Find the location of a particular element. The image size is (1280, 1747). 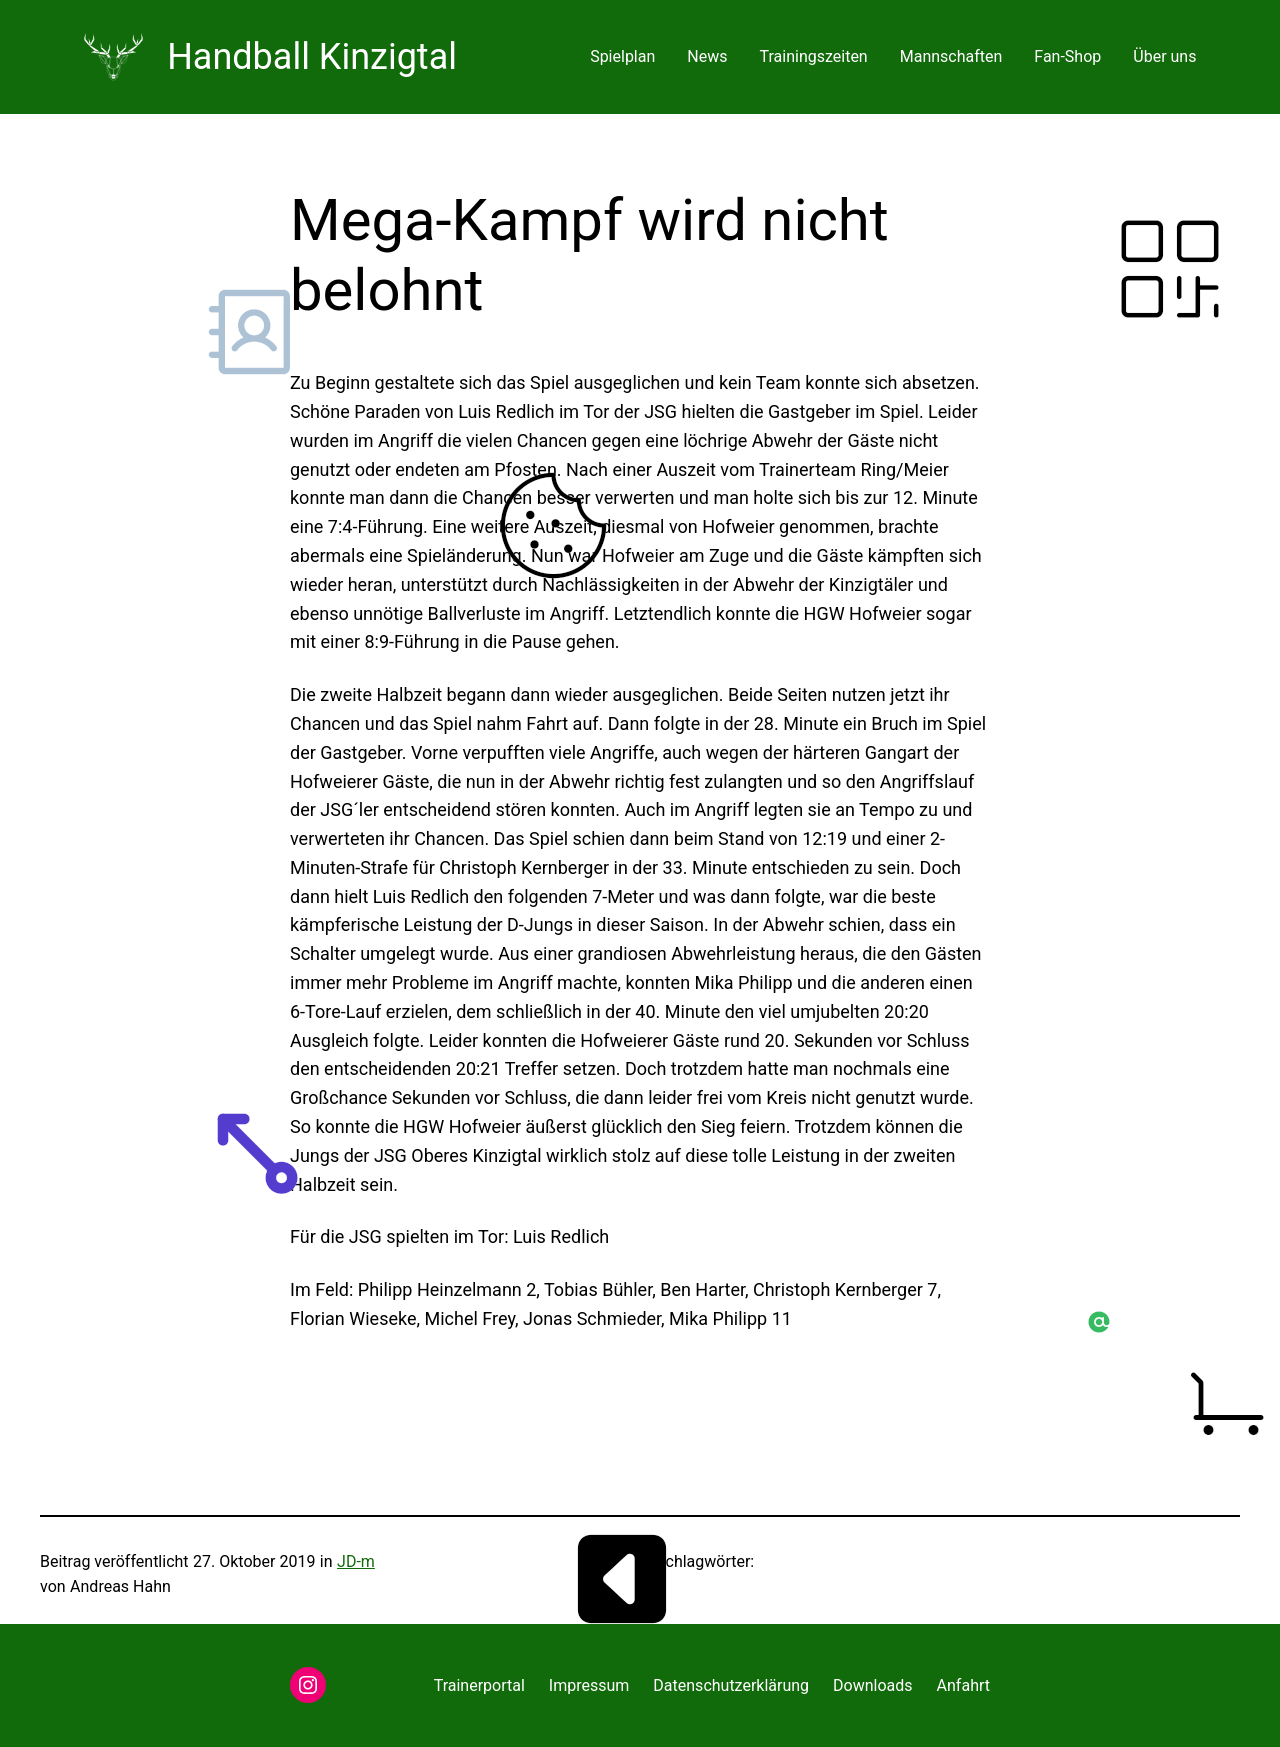

enter or view email address is located at coordinates (1099, 1322).